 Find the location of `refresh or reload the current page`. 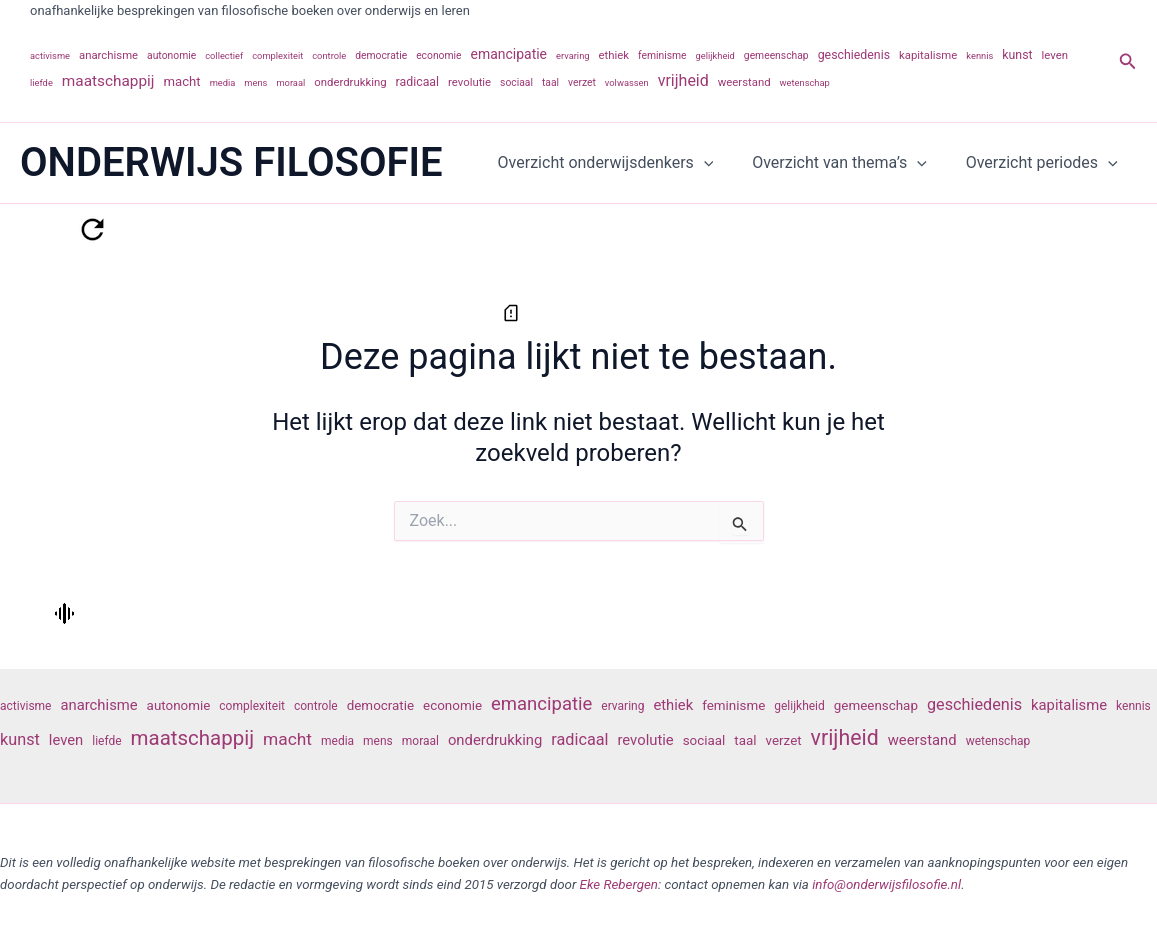

refresh or reload the current page is located at coordinates (92, 229).